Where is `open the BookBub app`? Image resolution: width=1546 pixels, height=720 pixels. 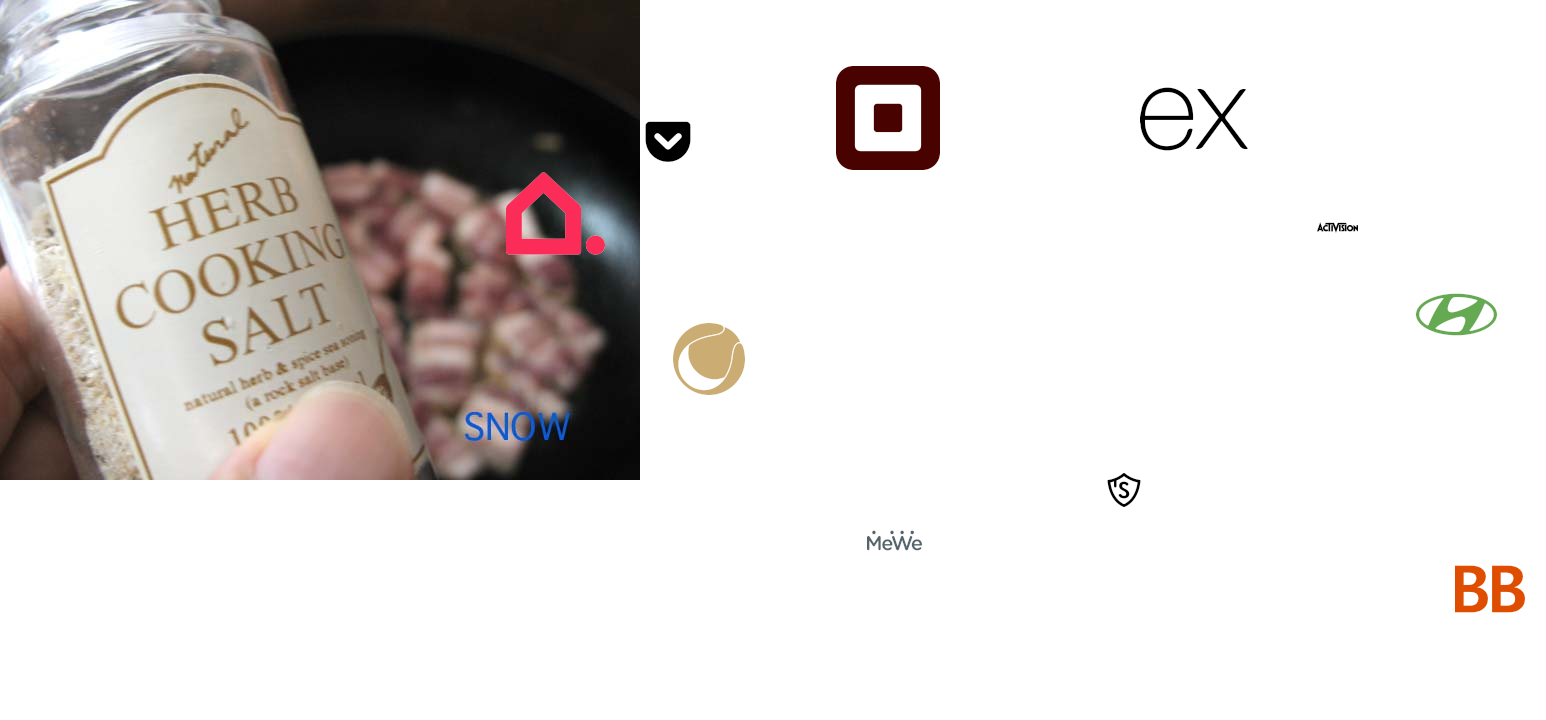
open the BookBub app is located at coordinates (1490, 589).